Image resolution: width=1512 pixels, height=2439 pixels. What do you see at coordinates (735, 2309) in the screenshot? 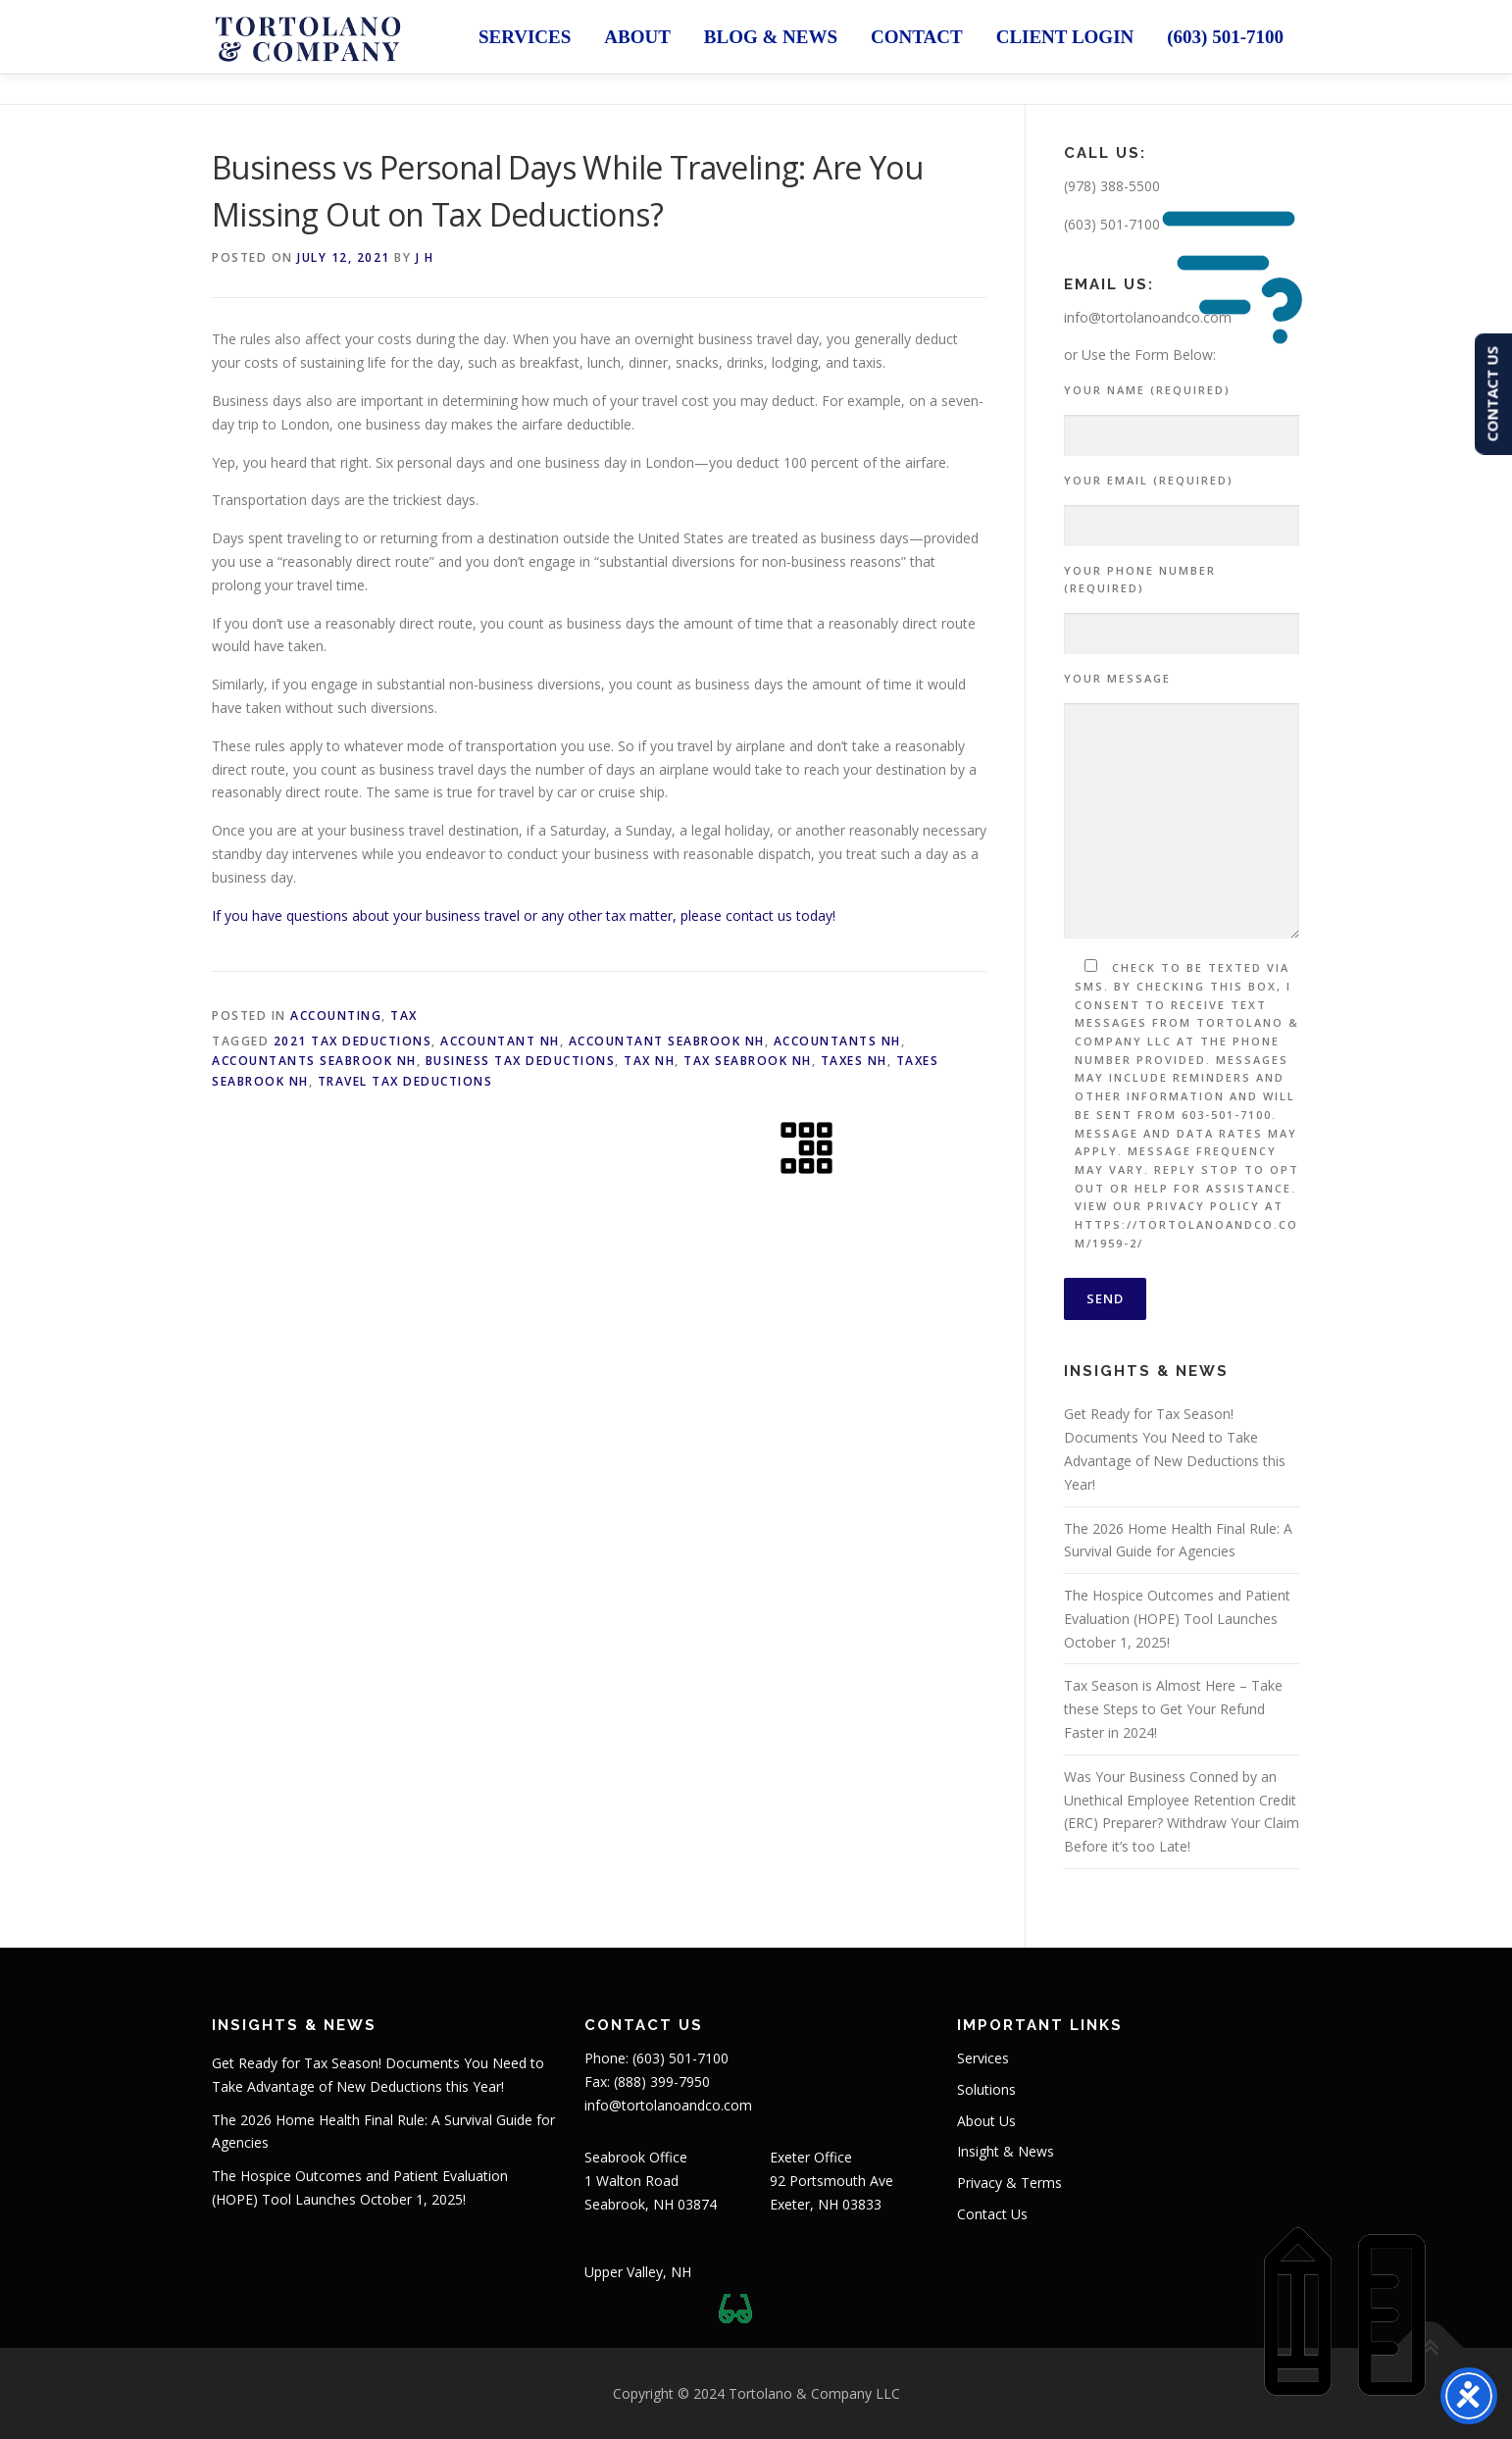
I see `toggle summer or beach mode` at bounding box center [735, 2309].